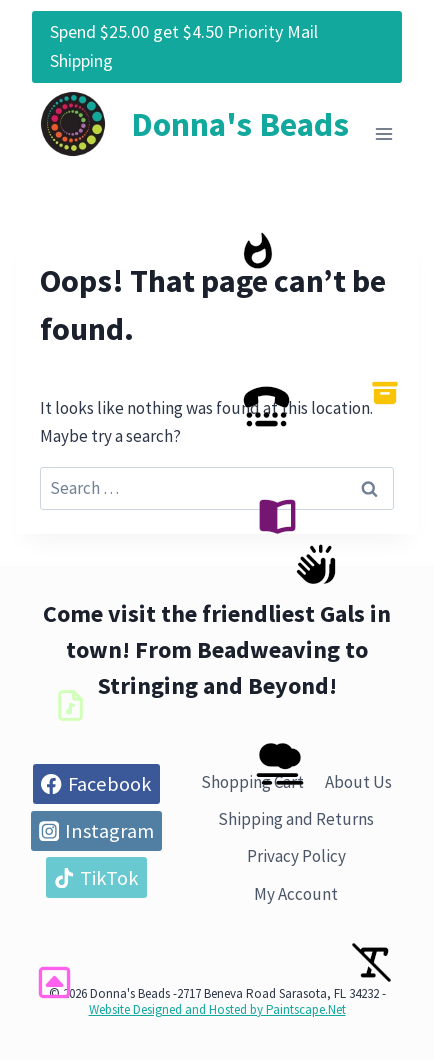 Image resolution: width=434 pixels, height=1060 pixels. I want to click on open reading mode or e-reader, so click(277, 515).